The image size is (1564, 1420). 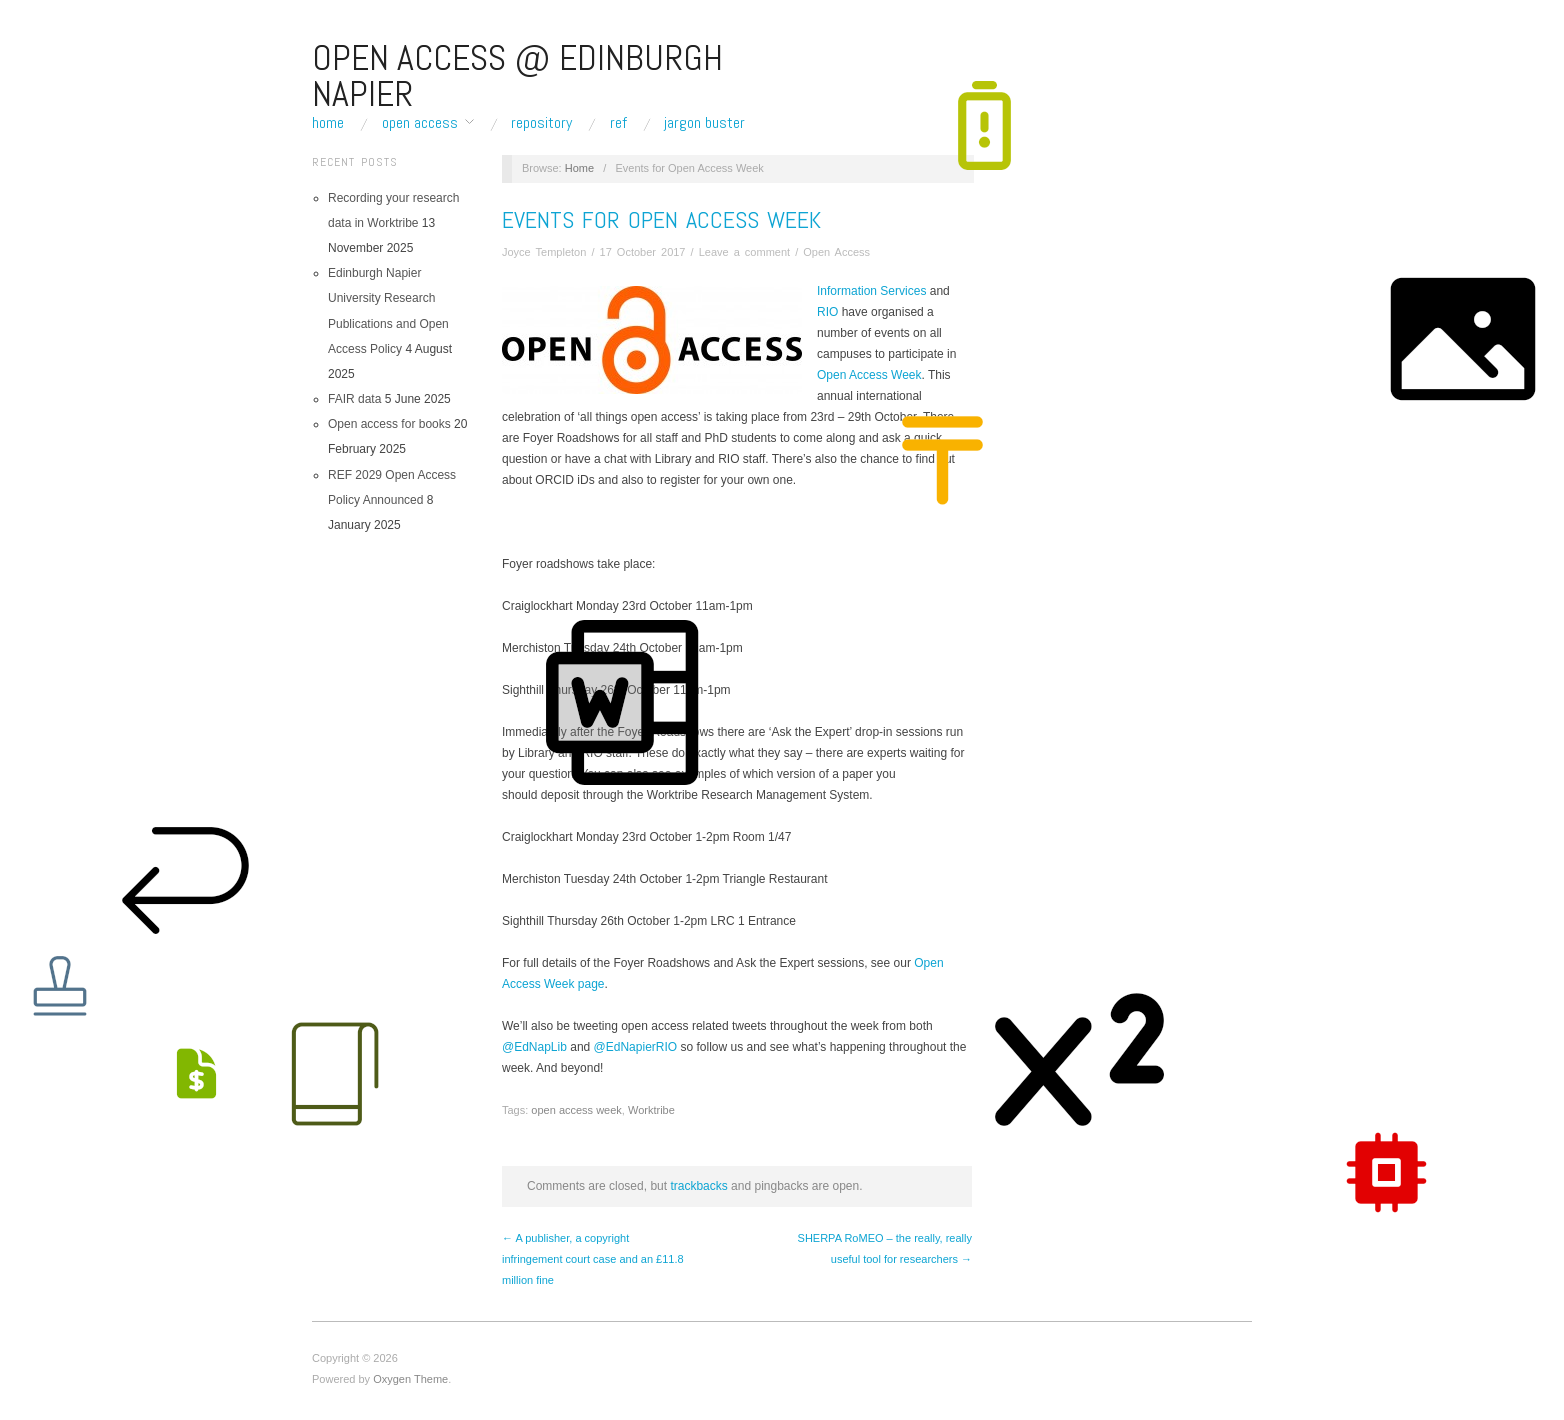 I want to click on format text as superscript, so click(x=1070, y=1062).